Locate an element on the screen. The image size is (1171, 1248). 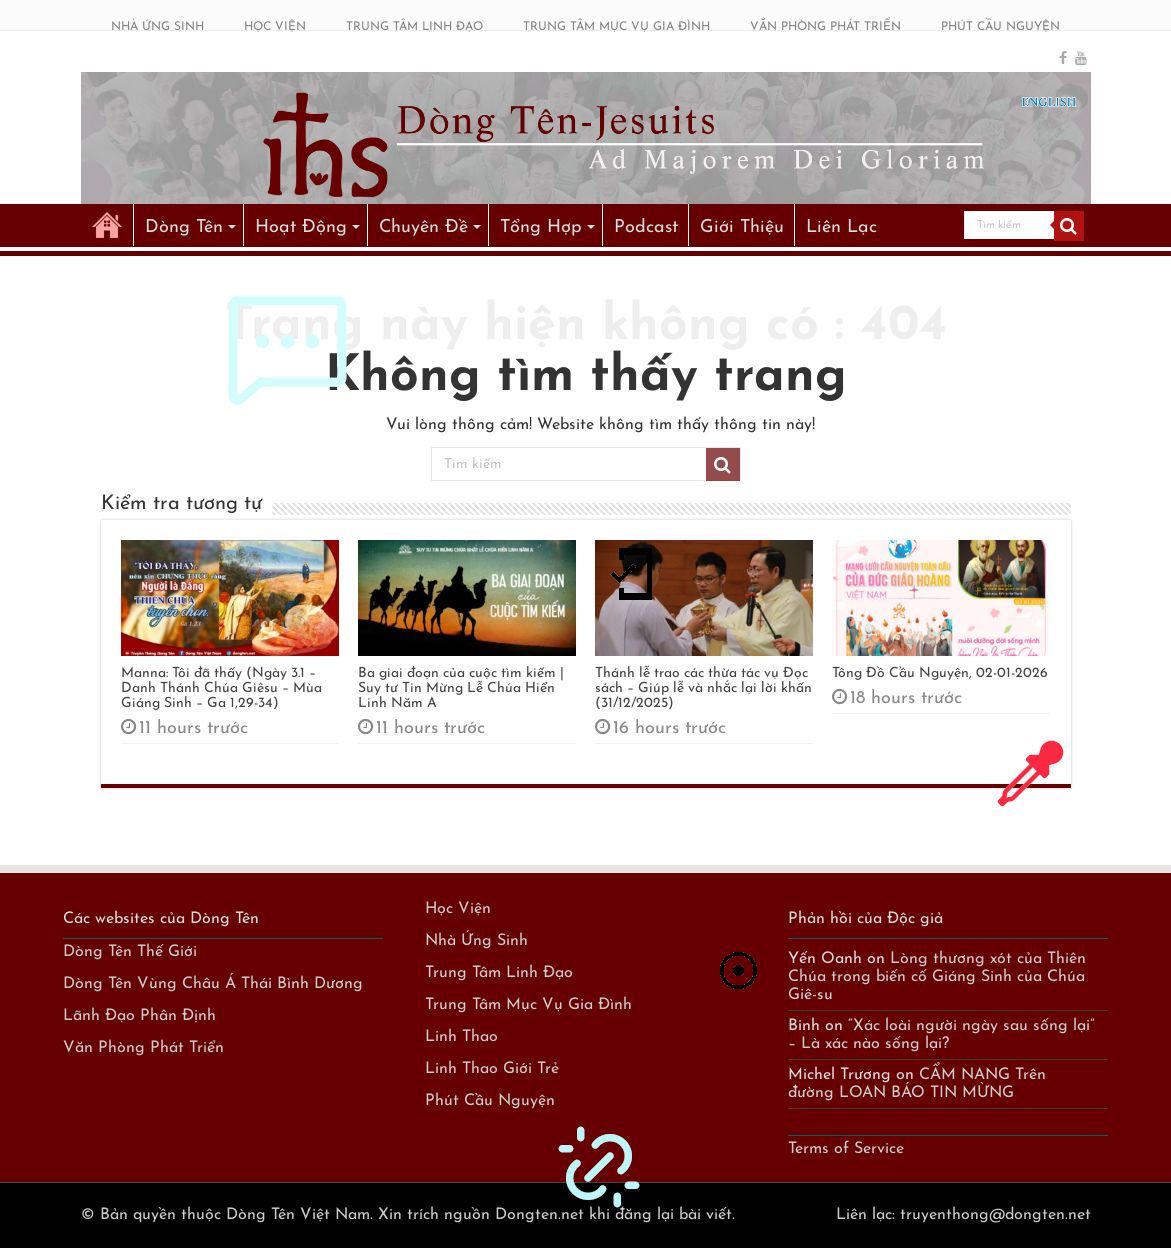
indicates mobile-optimized or responsive content is located at coordinates (631, 574).